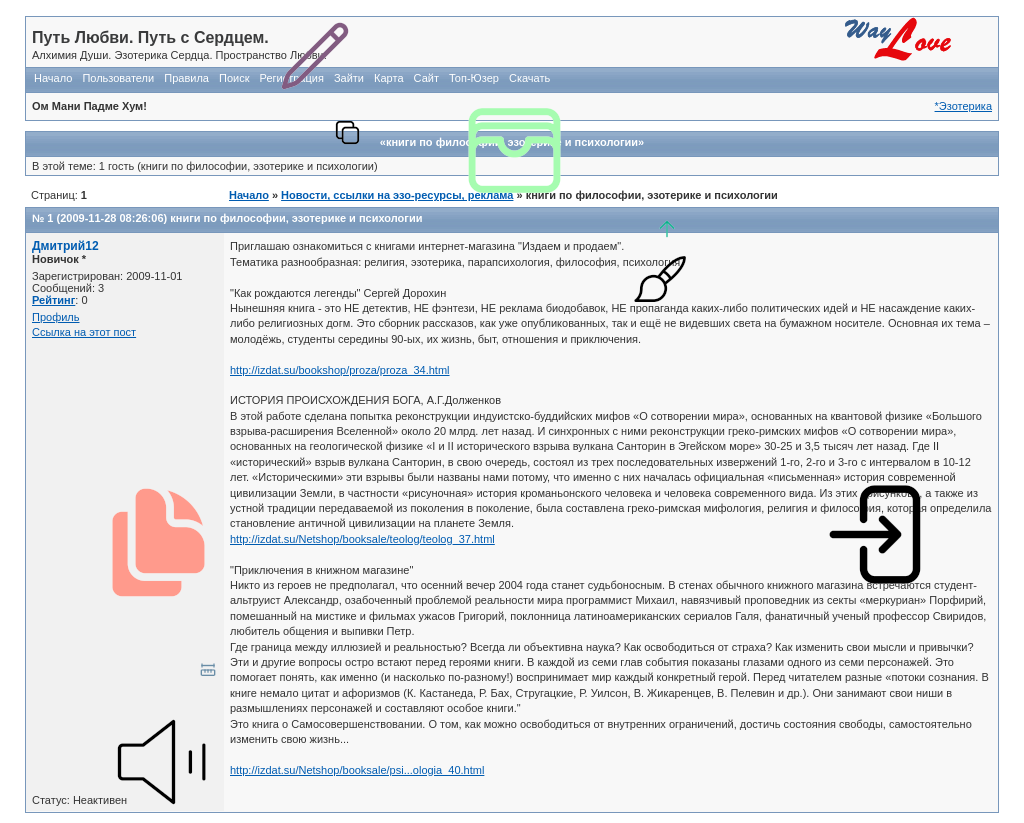  I want to click on increase or adjust volume, so click(160, 762).